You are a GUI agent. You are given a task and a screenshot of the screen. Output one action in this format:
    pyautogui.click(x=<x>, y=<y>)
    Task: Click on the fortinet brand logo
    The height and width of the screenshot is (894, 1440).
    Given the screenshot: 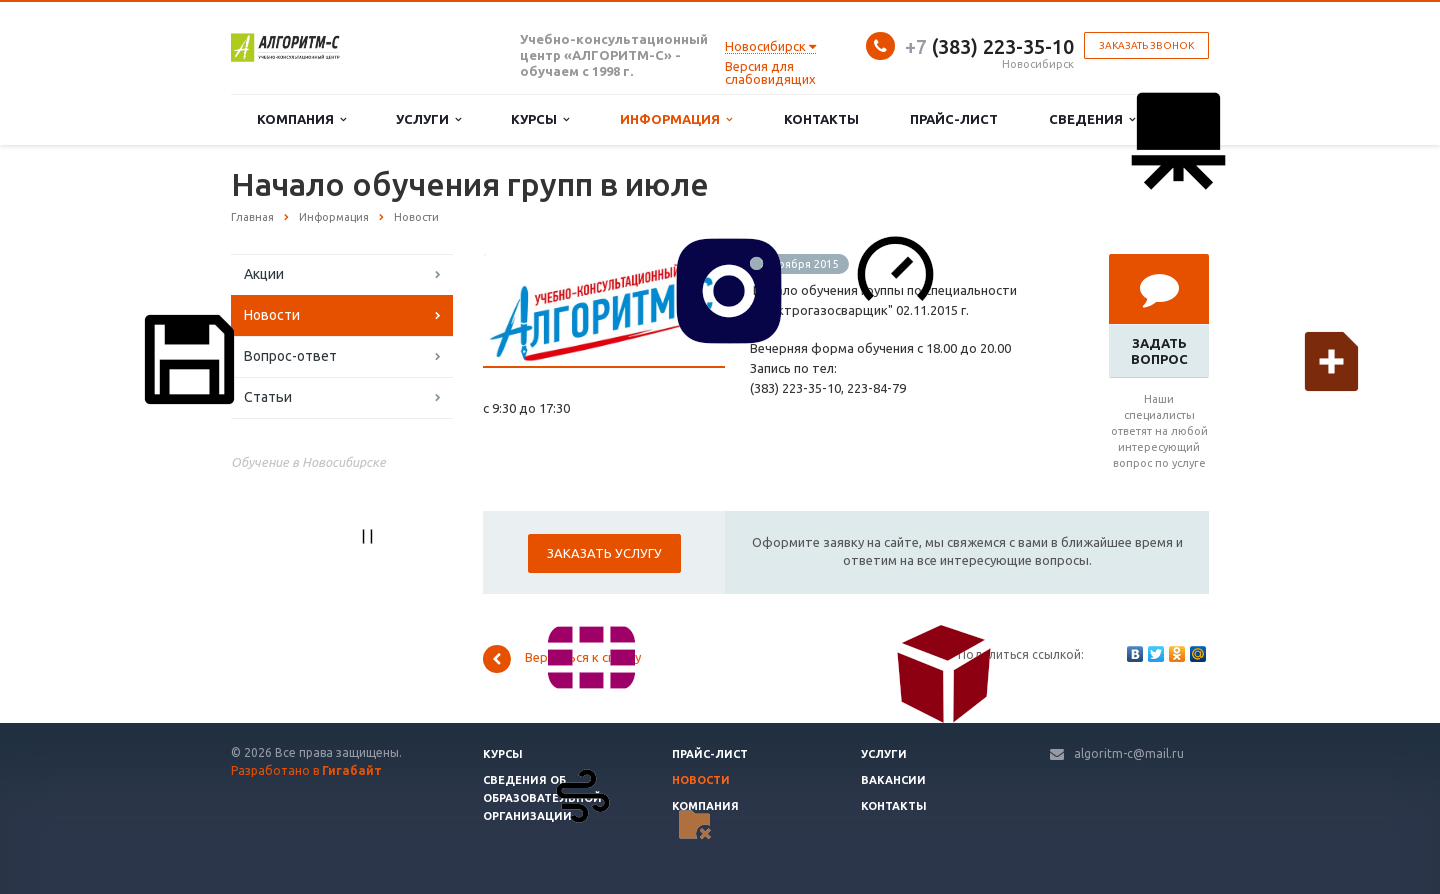 What is the action you would take?
    pyautogui.click(x=591, y=657)
    